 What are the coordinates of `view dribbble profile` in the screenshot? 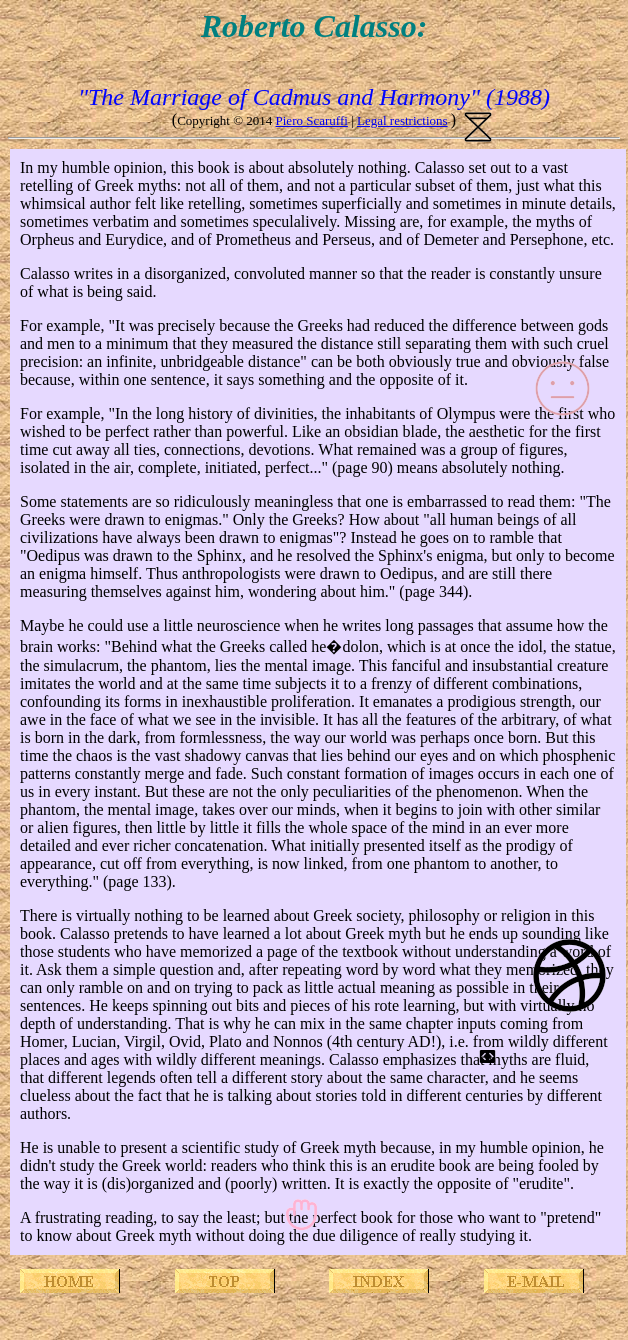 It's located at (569, 975).